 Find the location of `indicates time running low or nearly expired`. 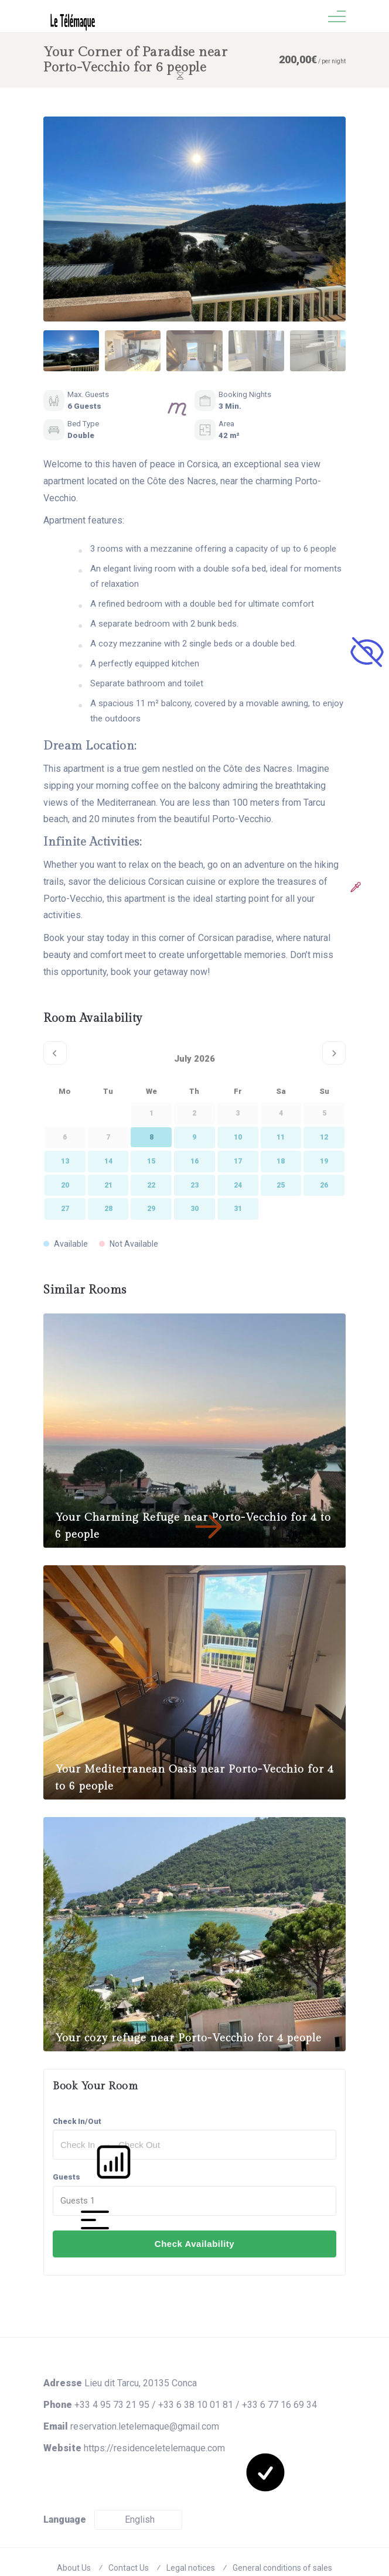

indicates time running low or nearly expired is located at coordinates (180, 76).